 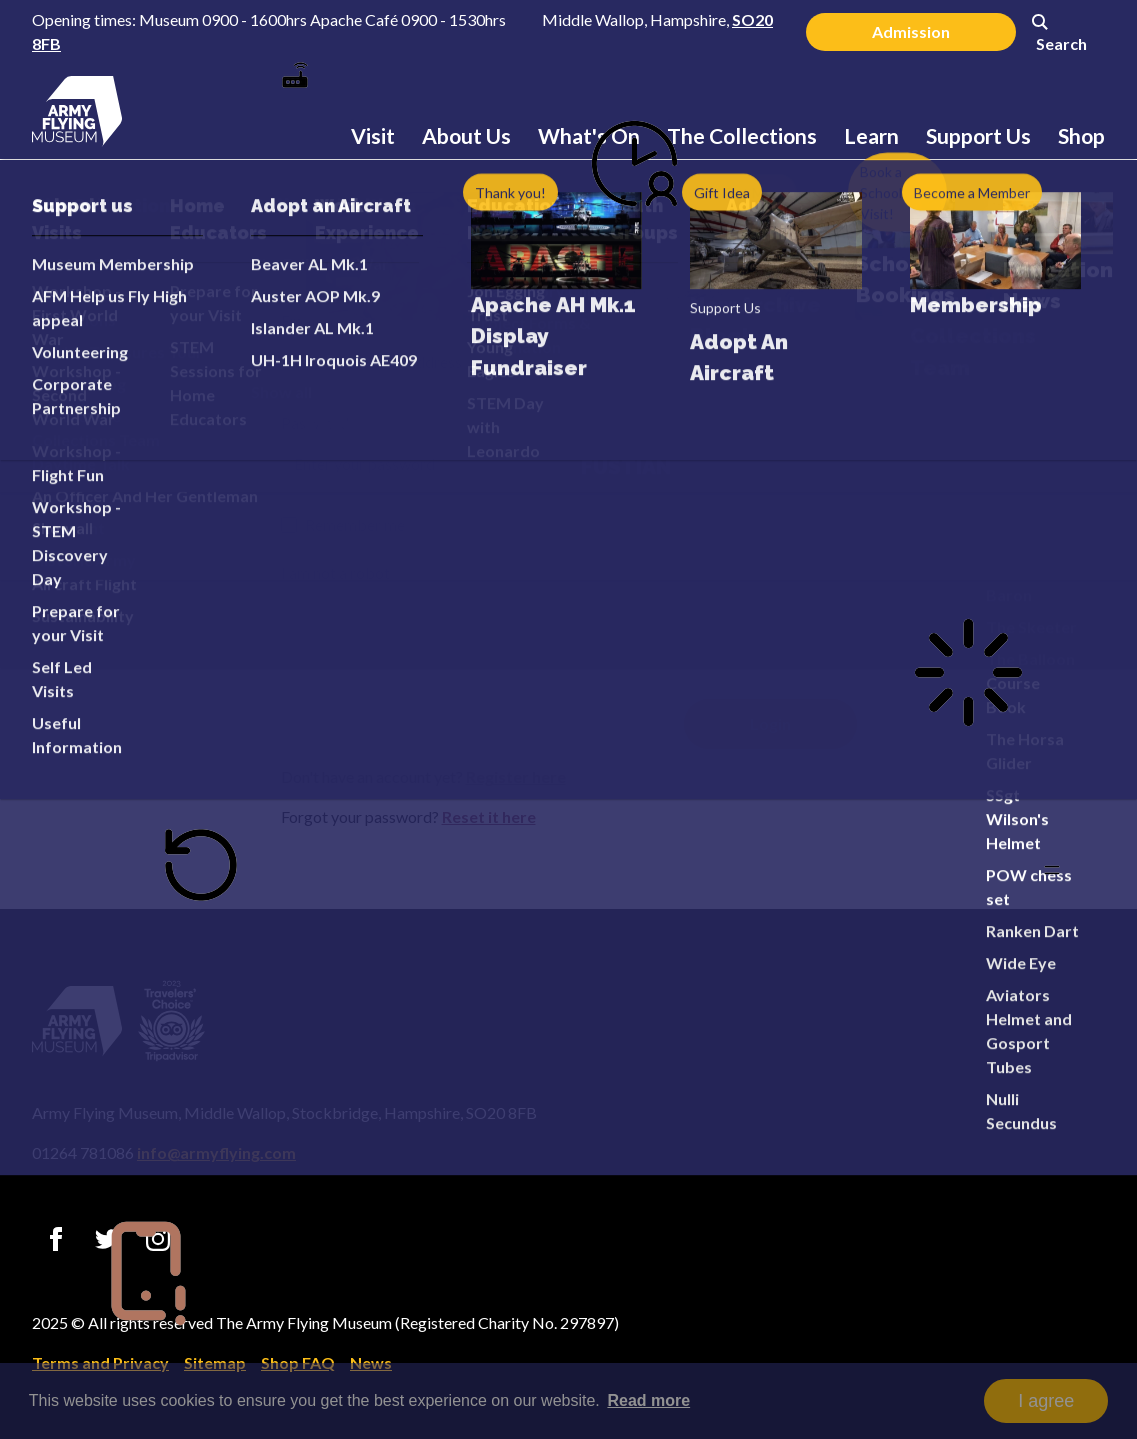 I want to click on access router or network settings, so click(x=295, y=75).